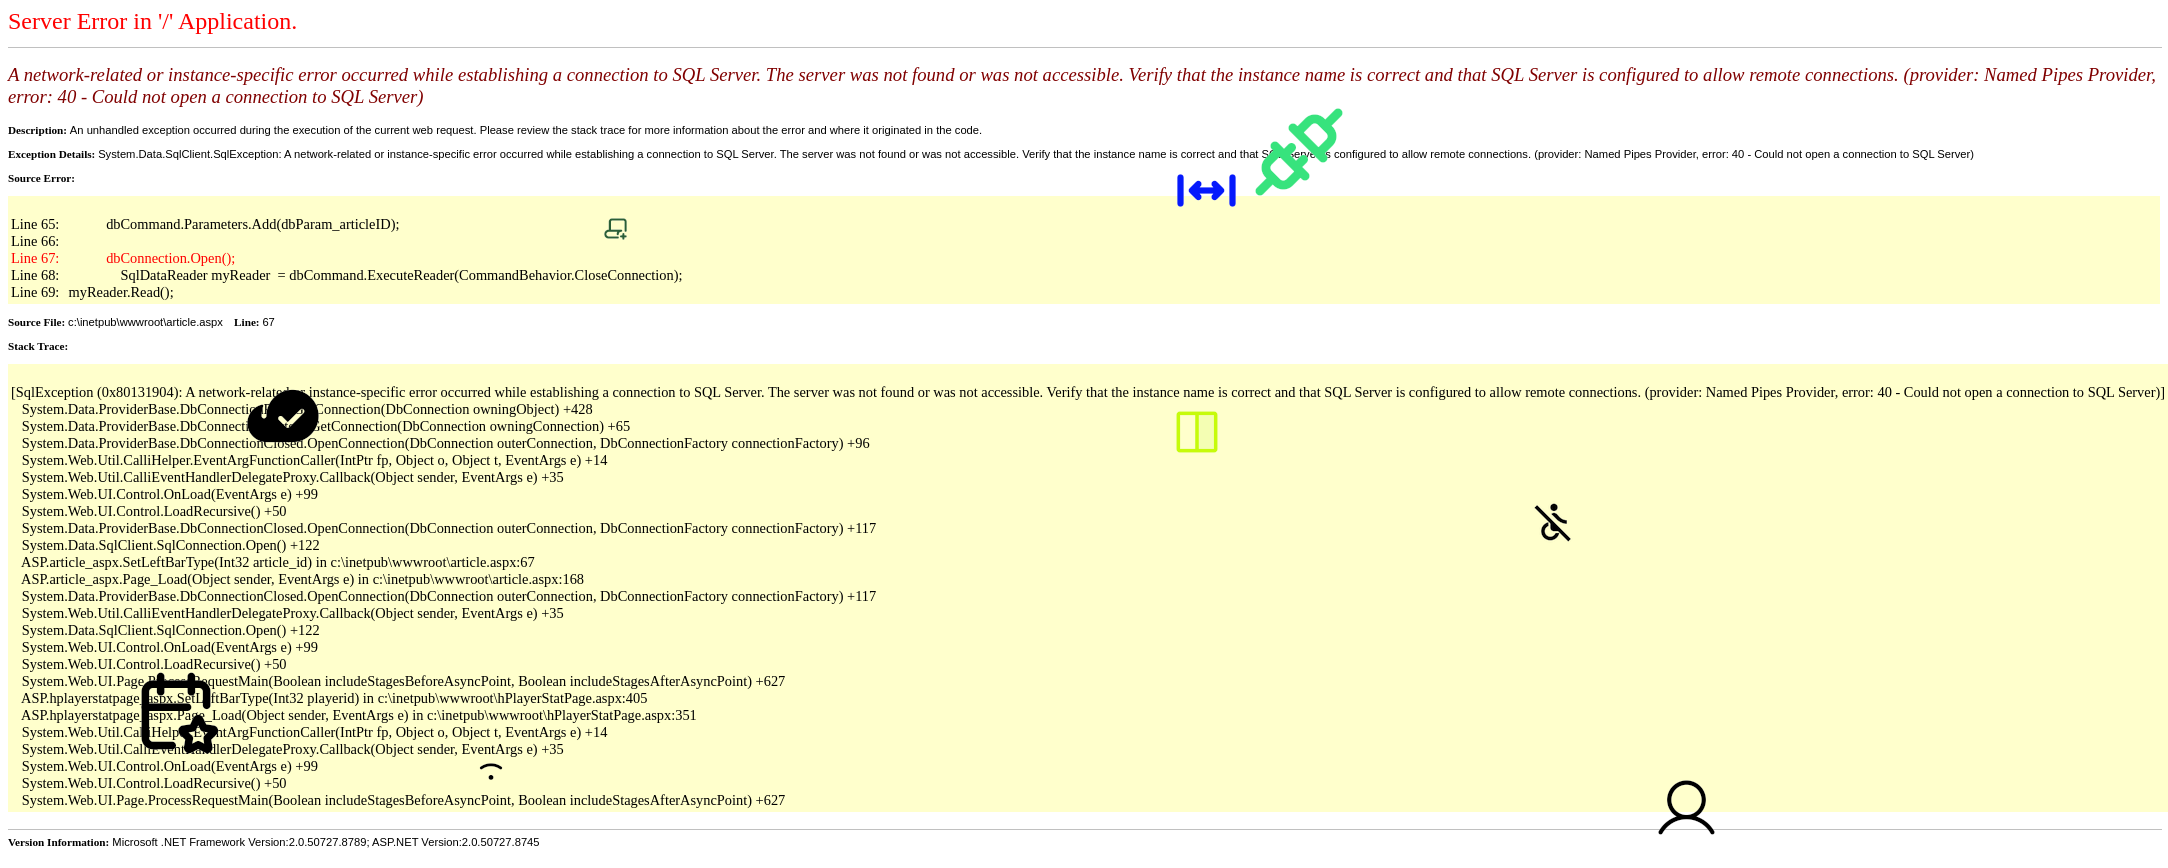  I want to click on indicates location or feature is not wheelchair accessible, so click(1554, 522).